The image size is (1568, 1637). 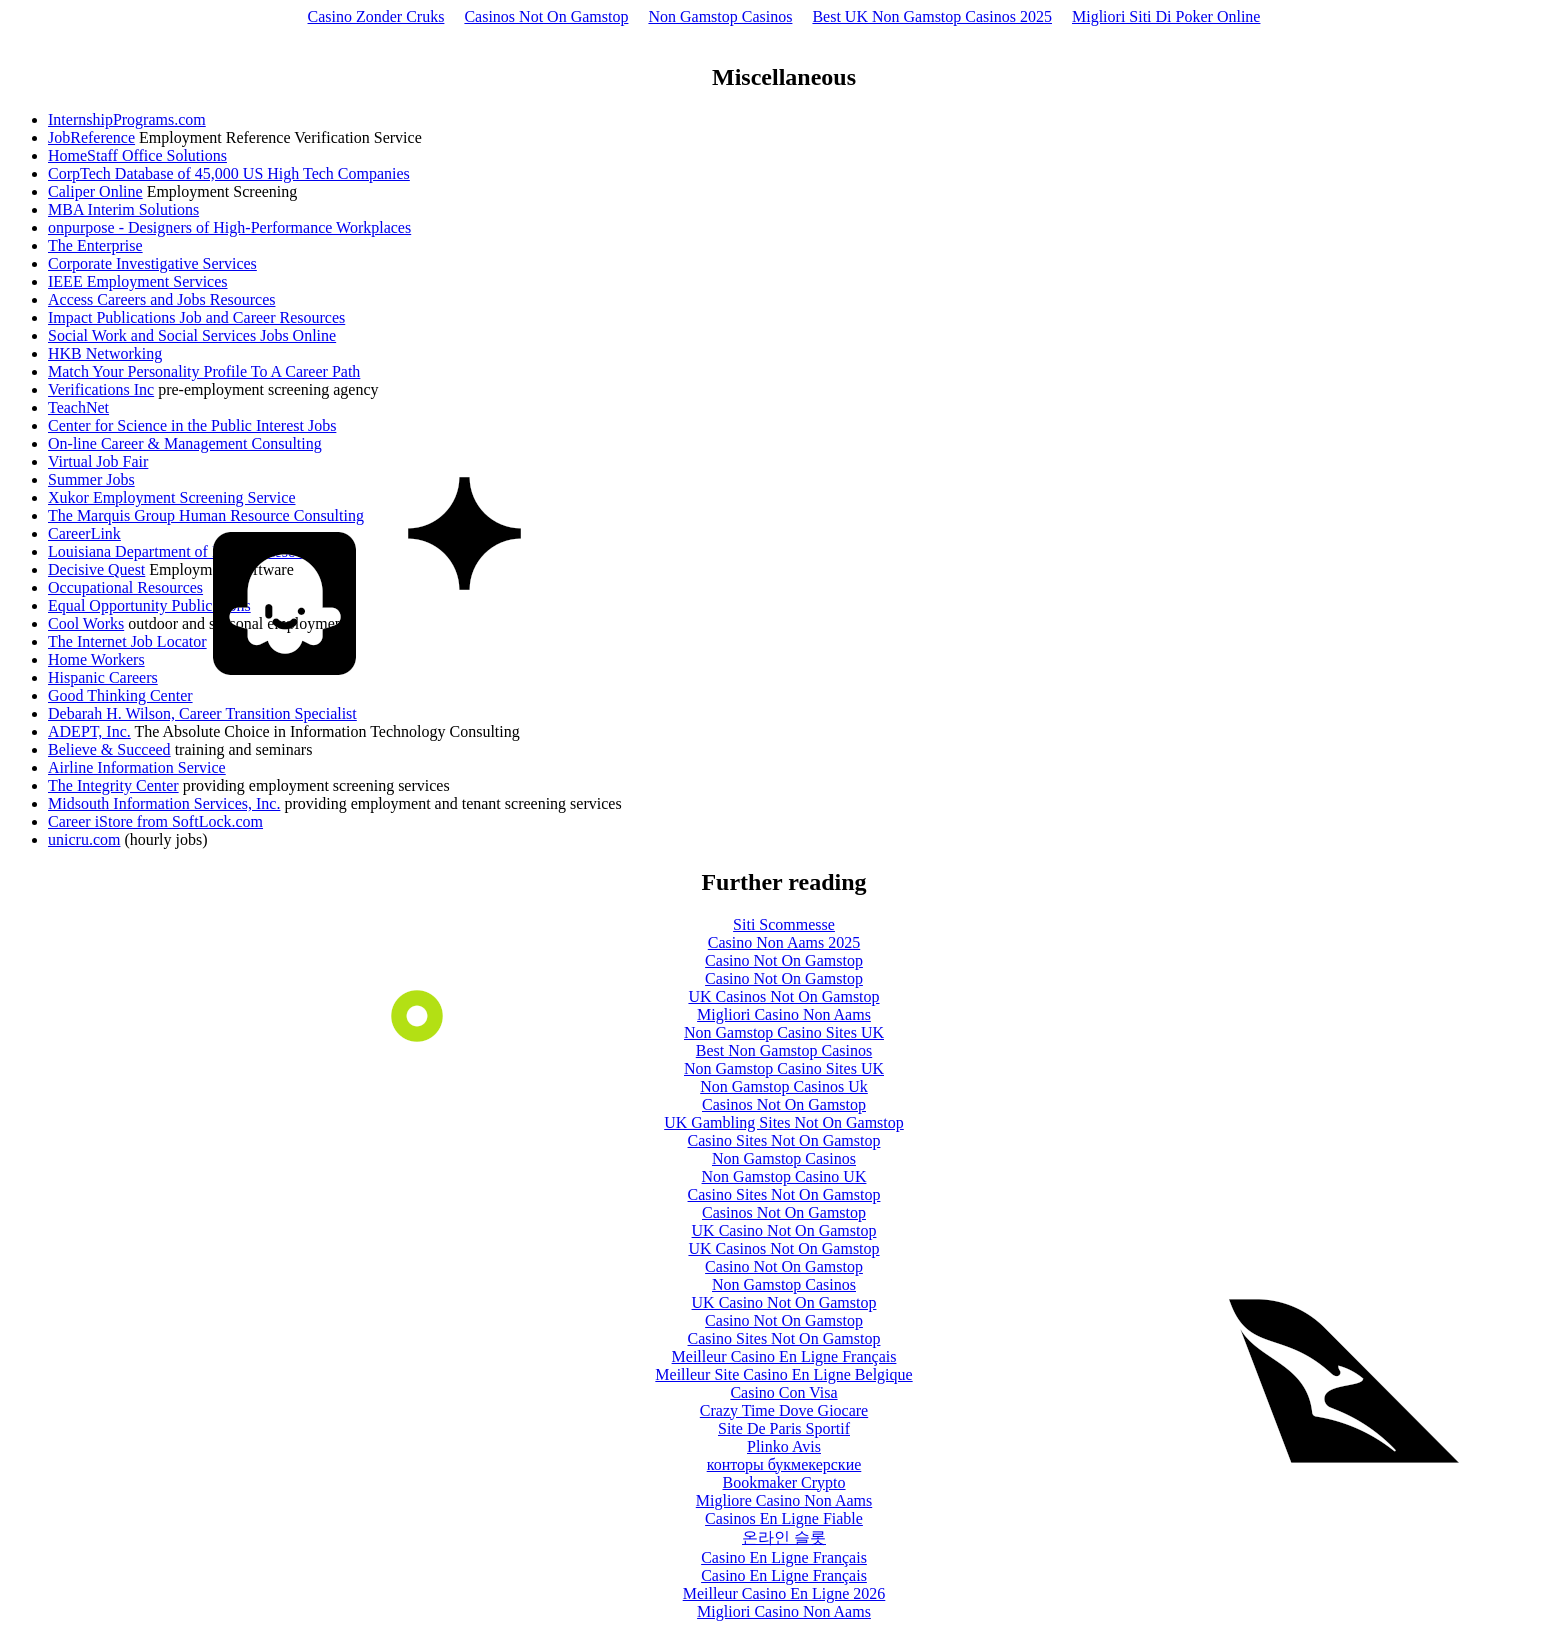 What do you see at coordinates (284, 603) in the screenshot?
I see `open the coze app` at bounding box center [284, 603].